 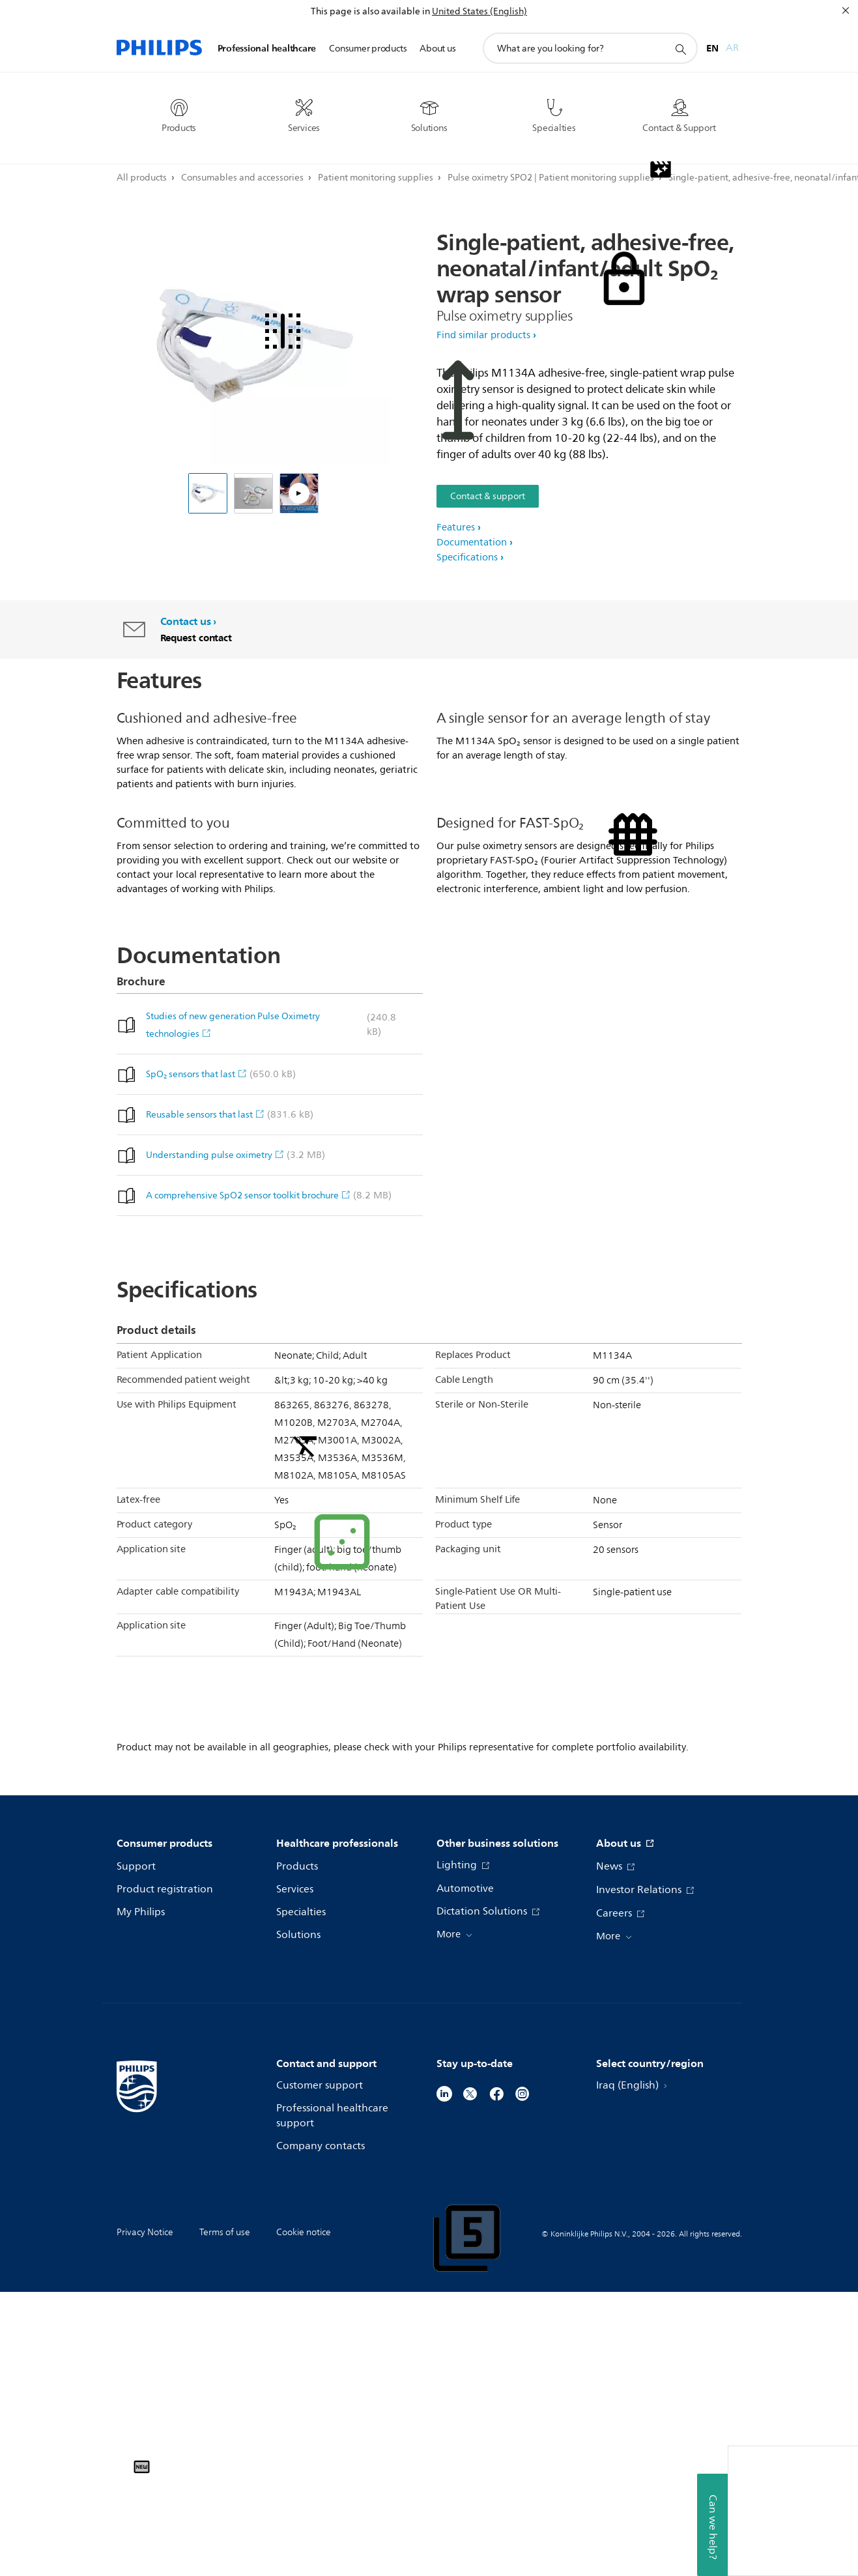 I want to click on indicates new content or recently added items, so click(x=141, y=2467).